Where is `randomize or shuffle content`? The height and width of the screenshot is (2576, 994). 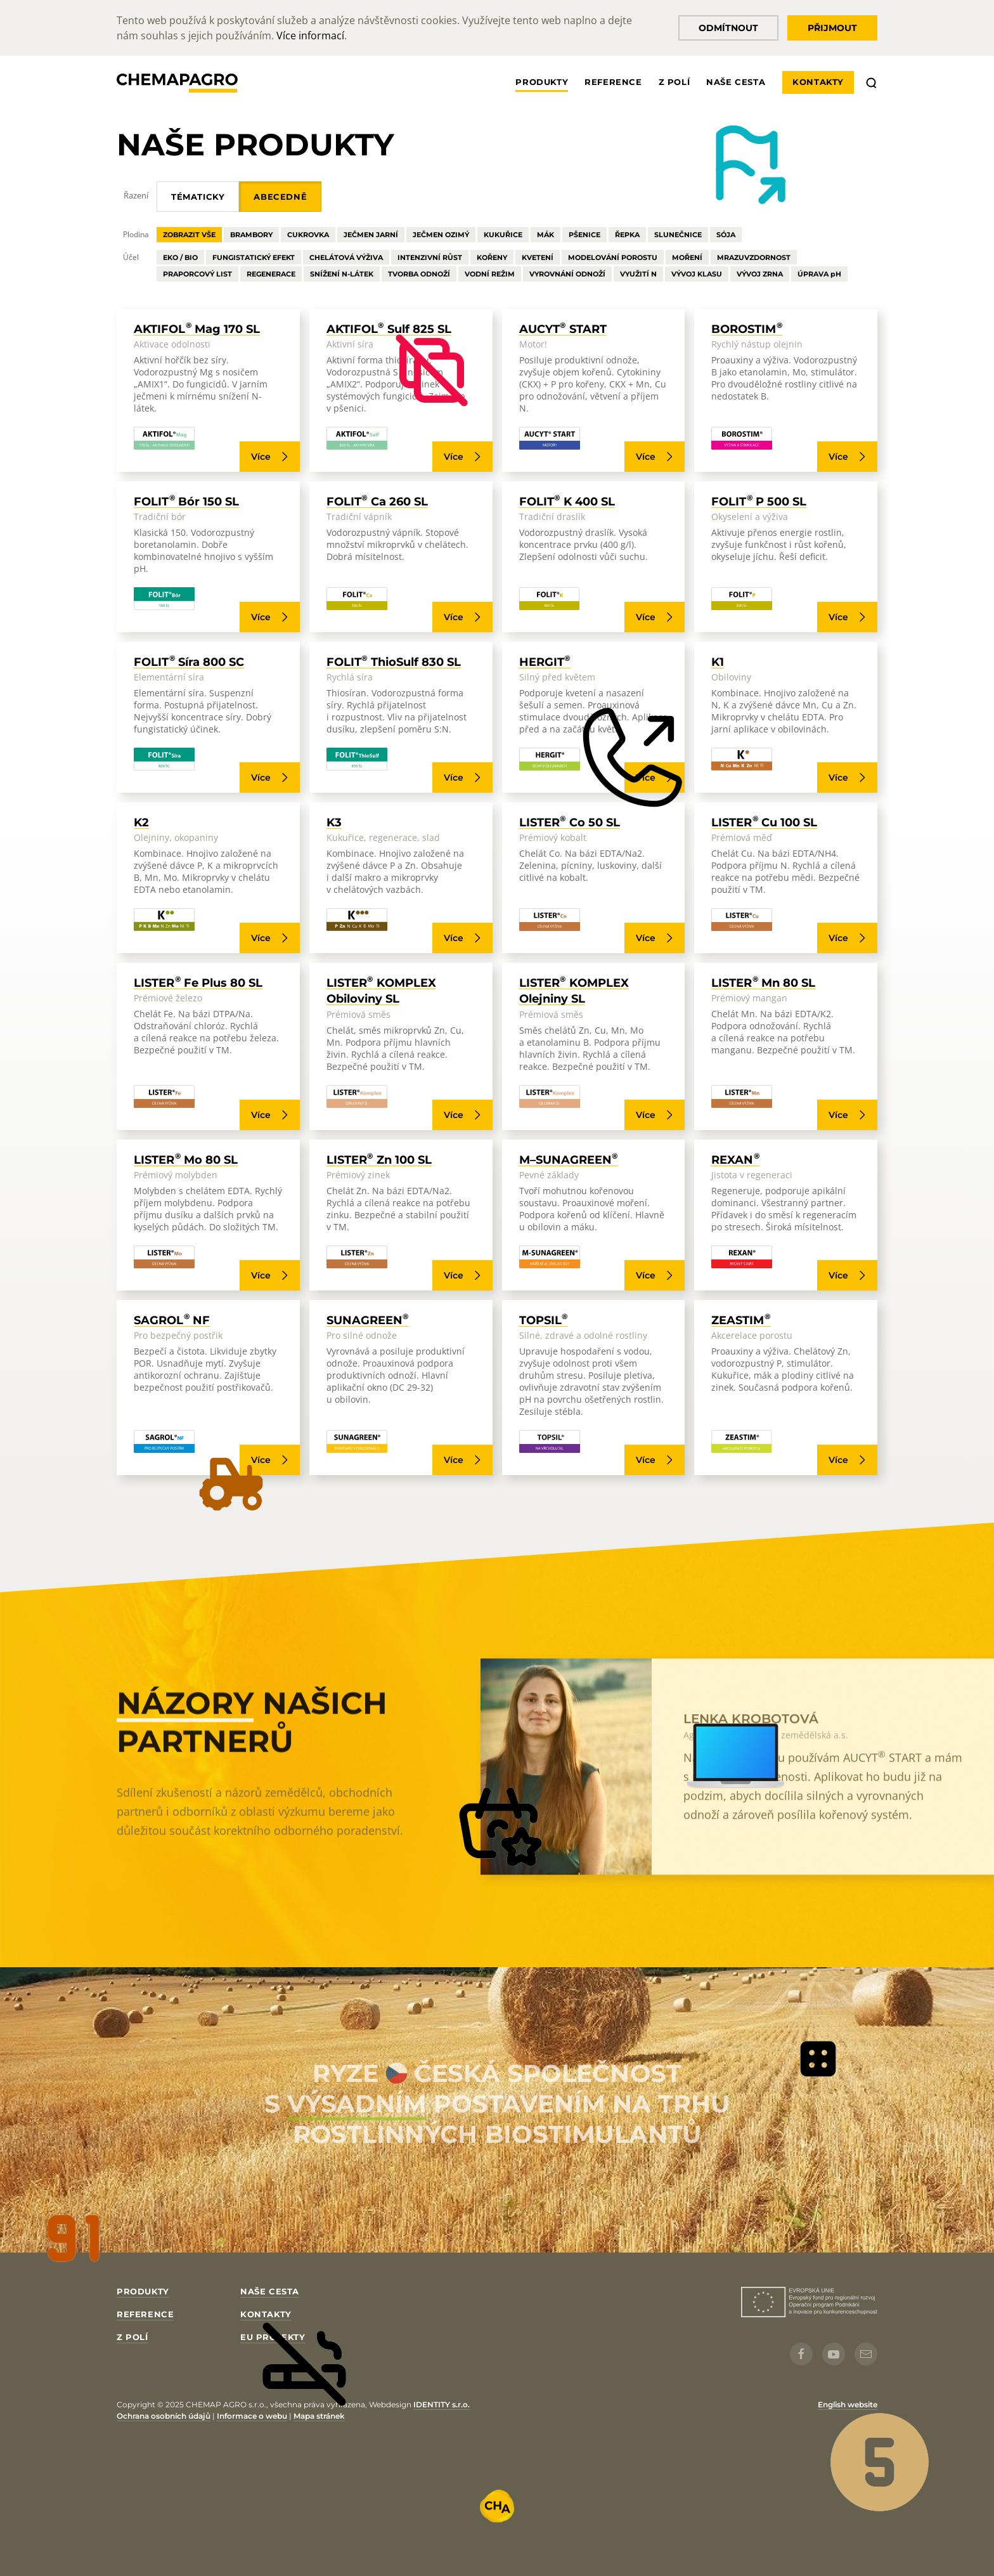
randomize or shuffle content is located at coordinates (818, 2059).